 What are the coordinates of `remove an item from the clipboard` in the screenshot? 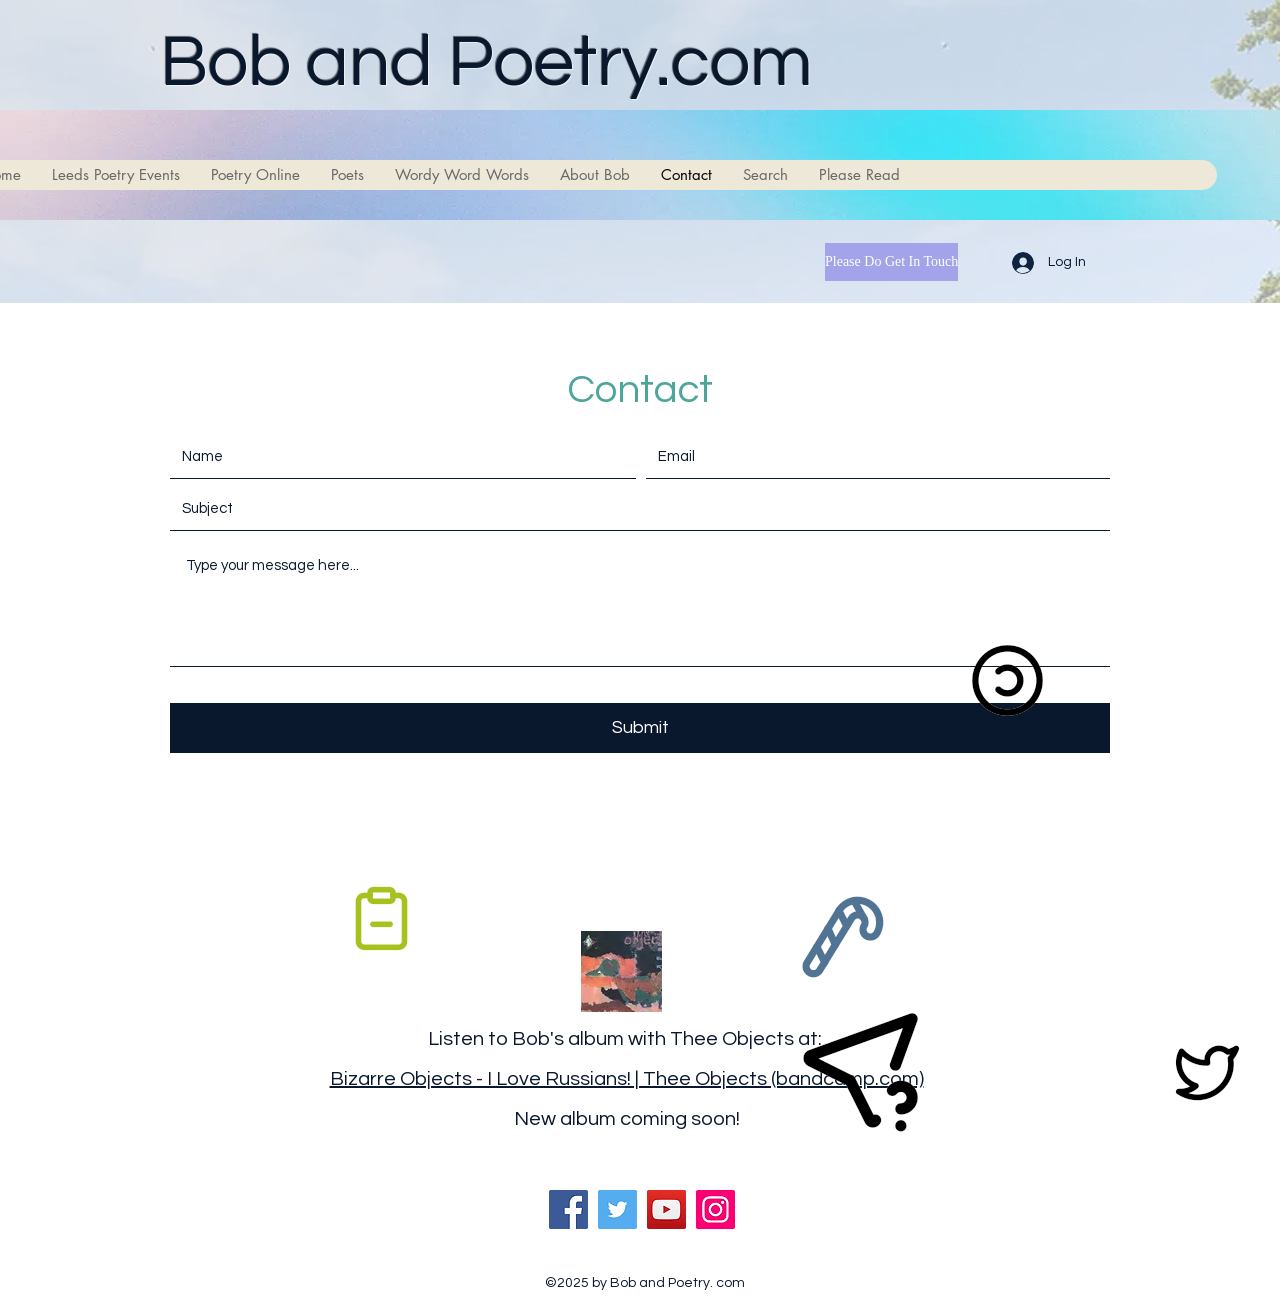 It's located at (381, 918).